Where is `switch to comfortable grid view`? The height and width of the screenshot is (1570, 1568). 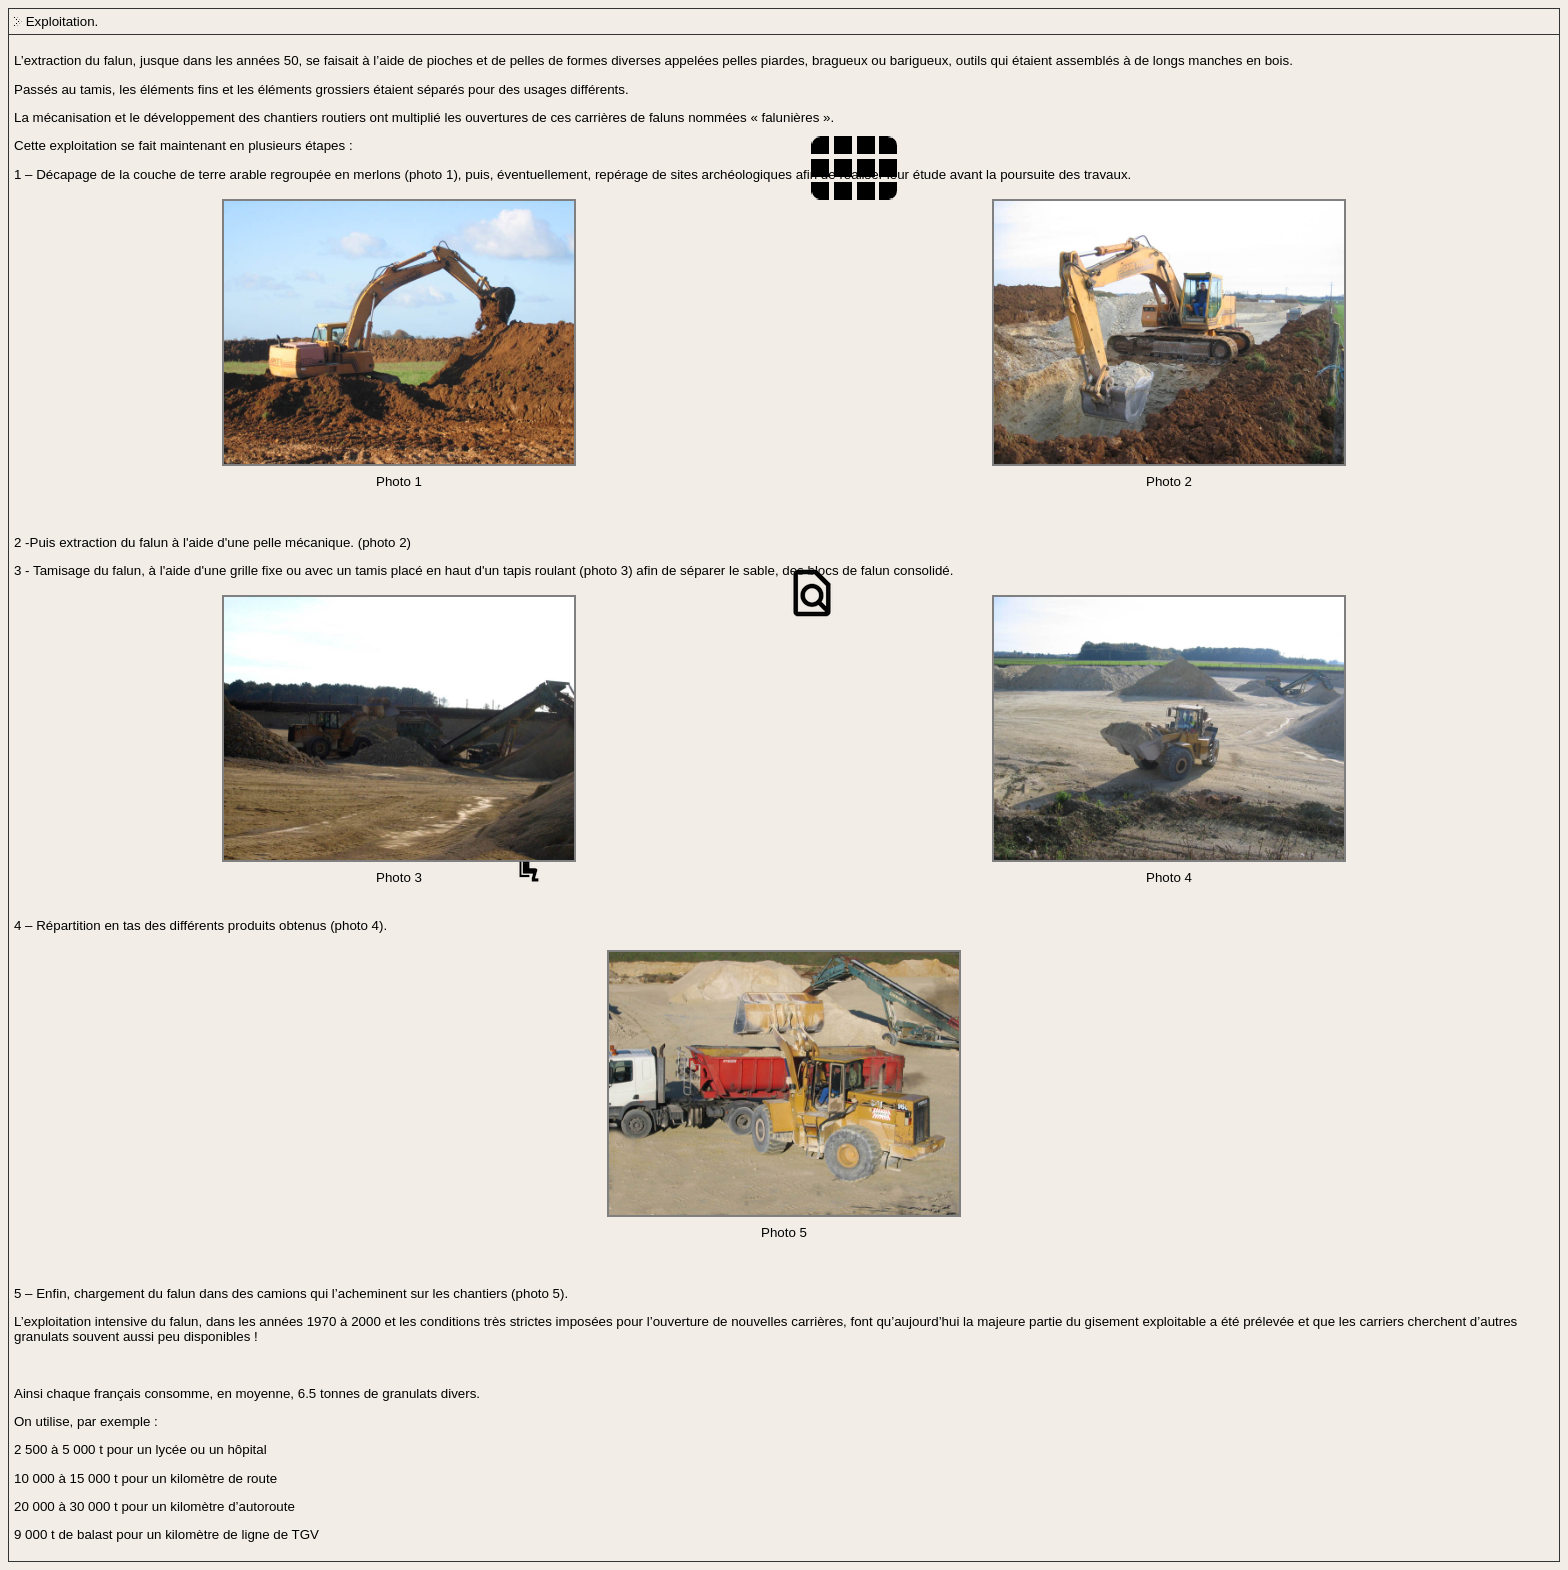 switch to comfortable grid view is located at coordinates (852, 168).